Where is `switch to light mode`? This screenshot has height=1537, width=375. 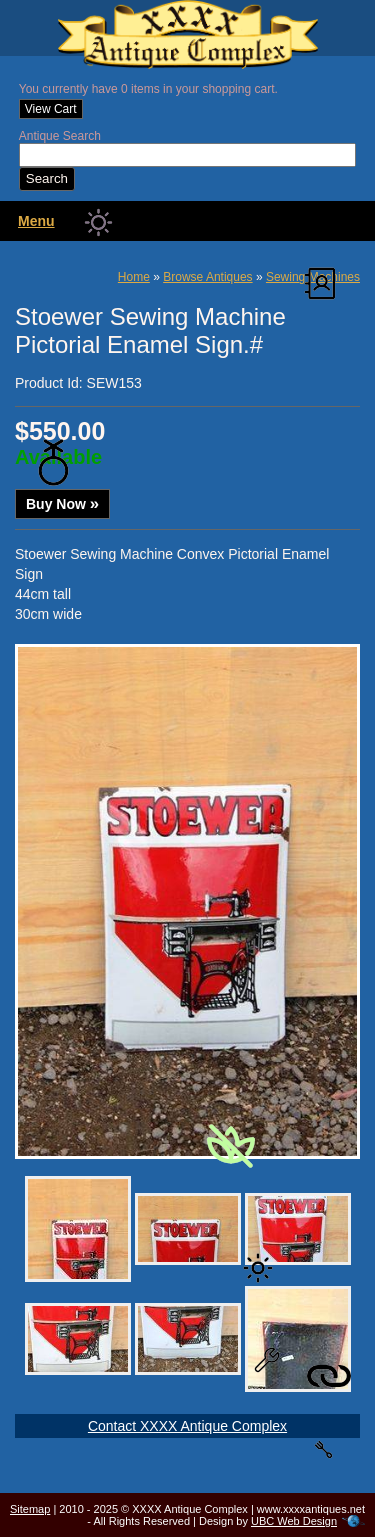
switch to light mode is located at coordinates (98, 222).